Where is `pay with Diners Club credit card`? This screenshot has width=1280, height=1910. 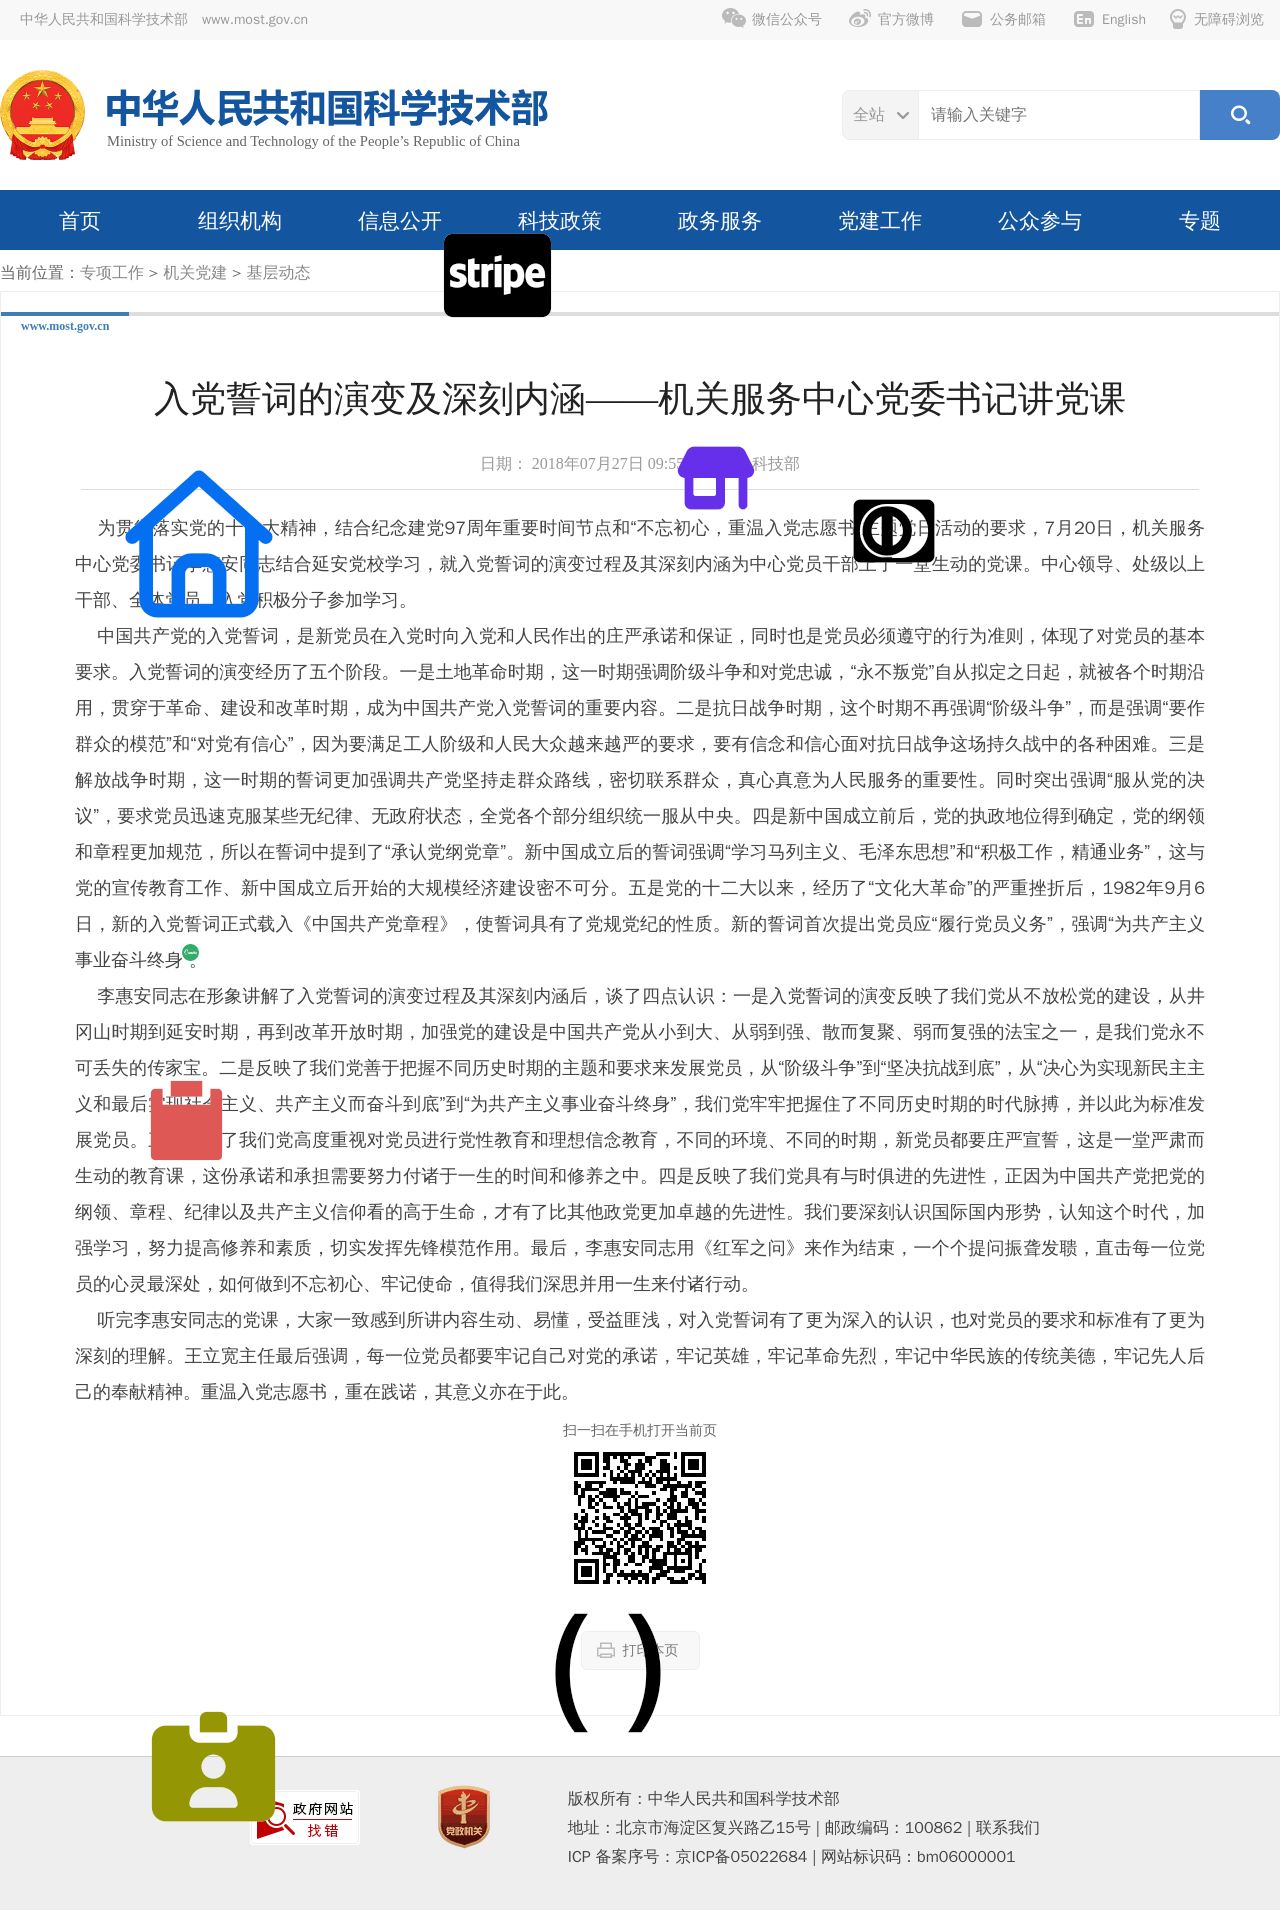 pay with Diners Club credit card is located at coordinates (894, 531).